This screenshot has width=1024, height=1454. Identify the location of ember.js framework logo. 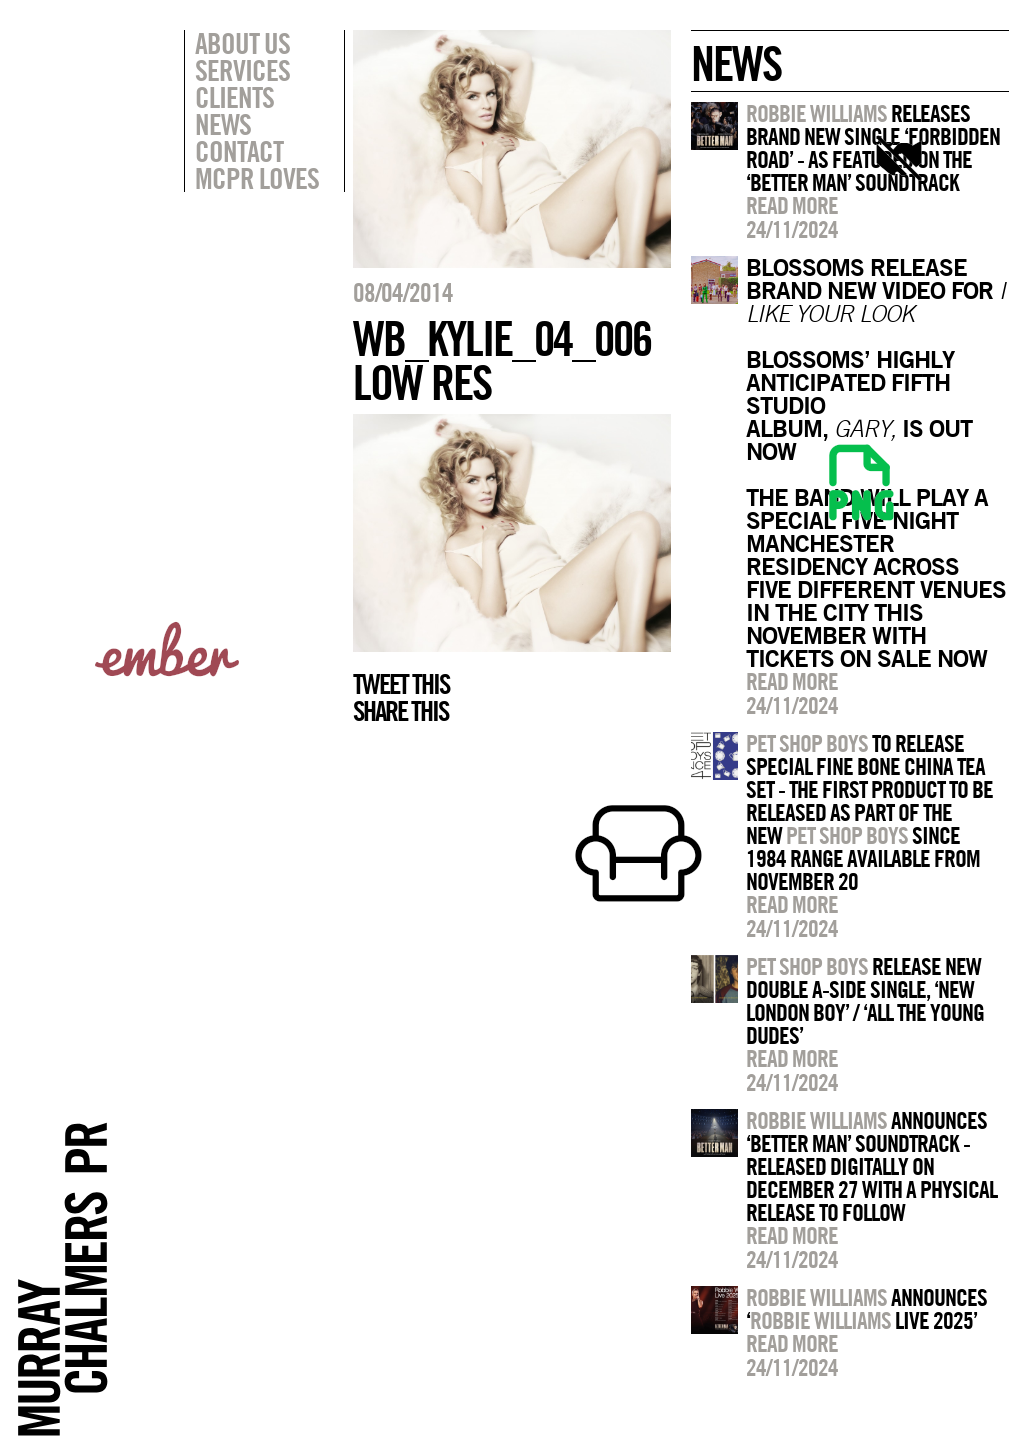
(167, 662).